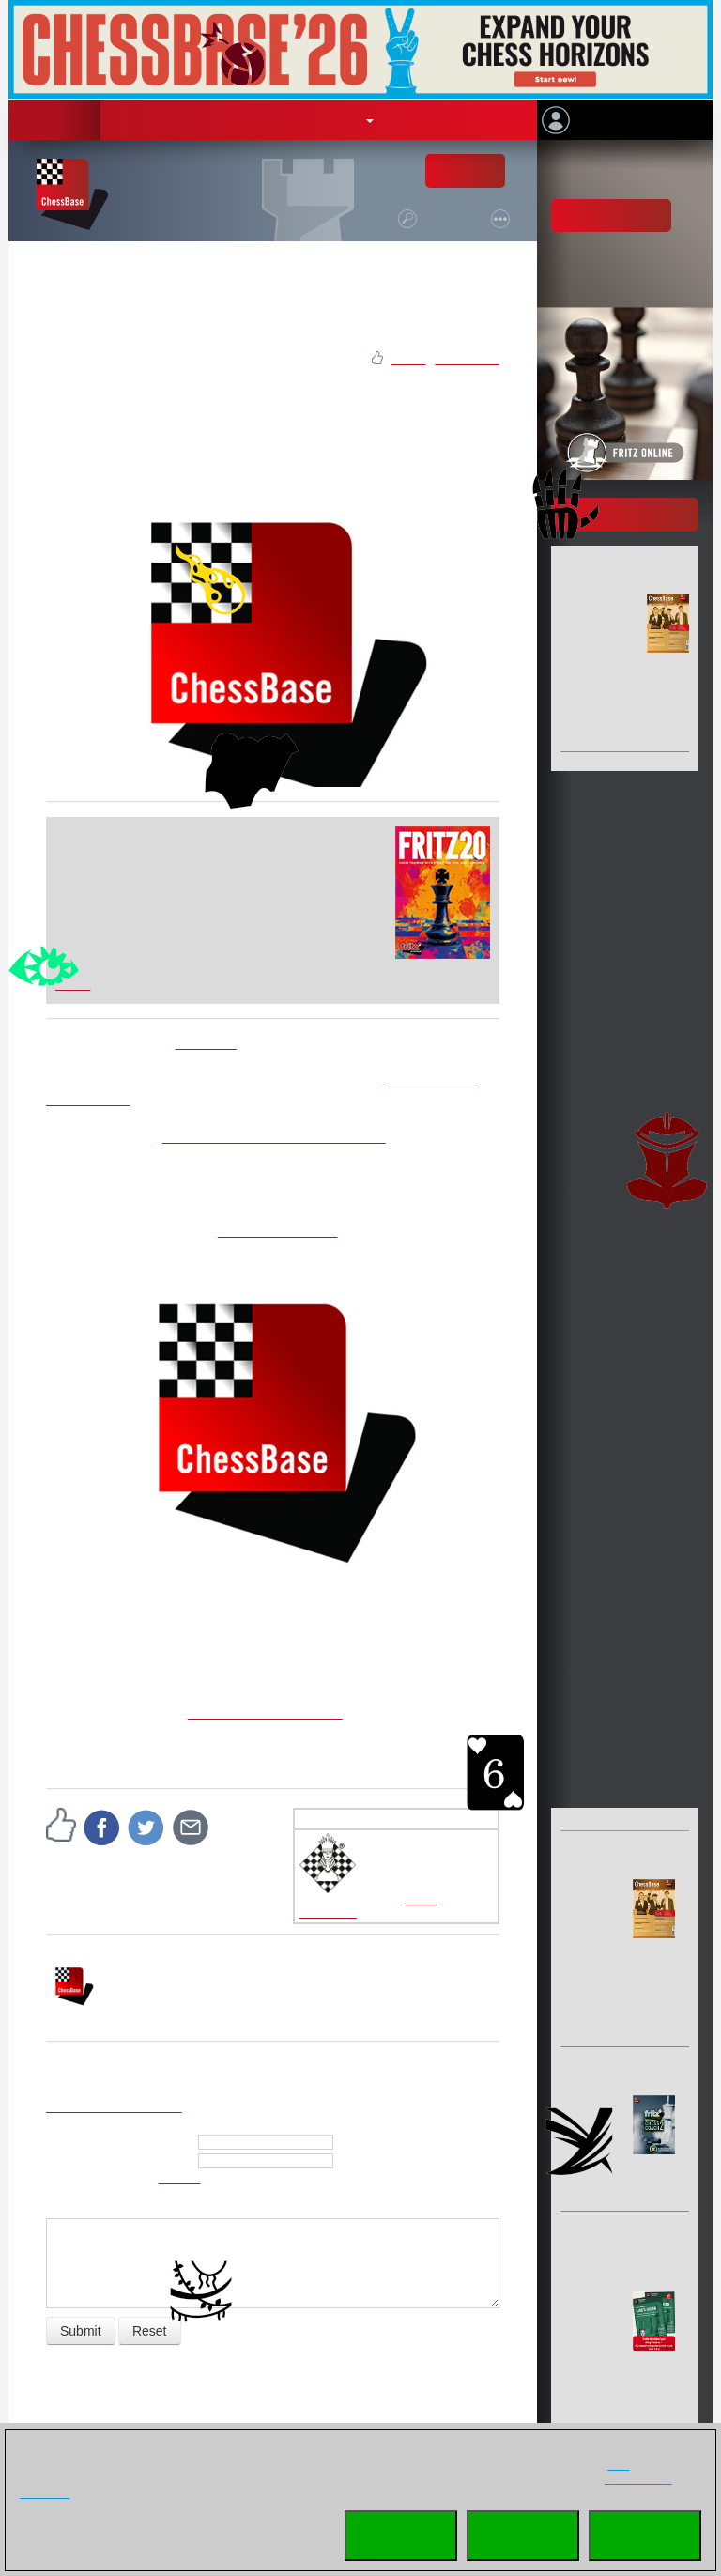 The height and width of the screenshot is (2576, 721). What do you see at coordinates (667, 1160) in the screenshot?
I see `select knight or medieval warrior class` at bounding box center [667, 1160].